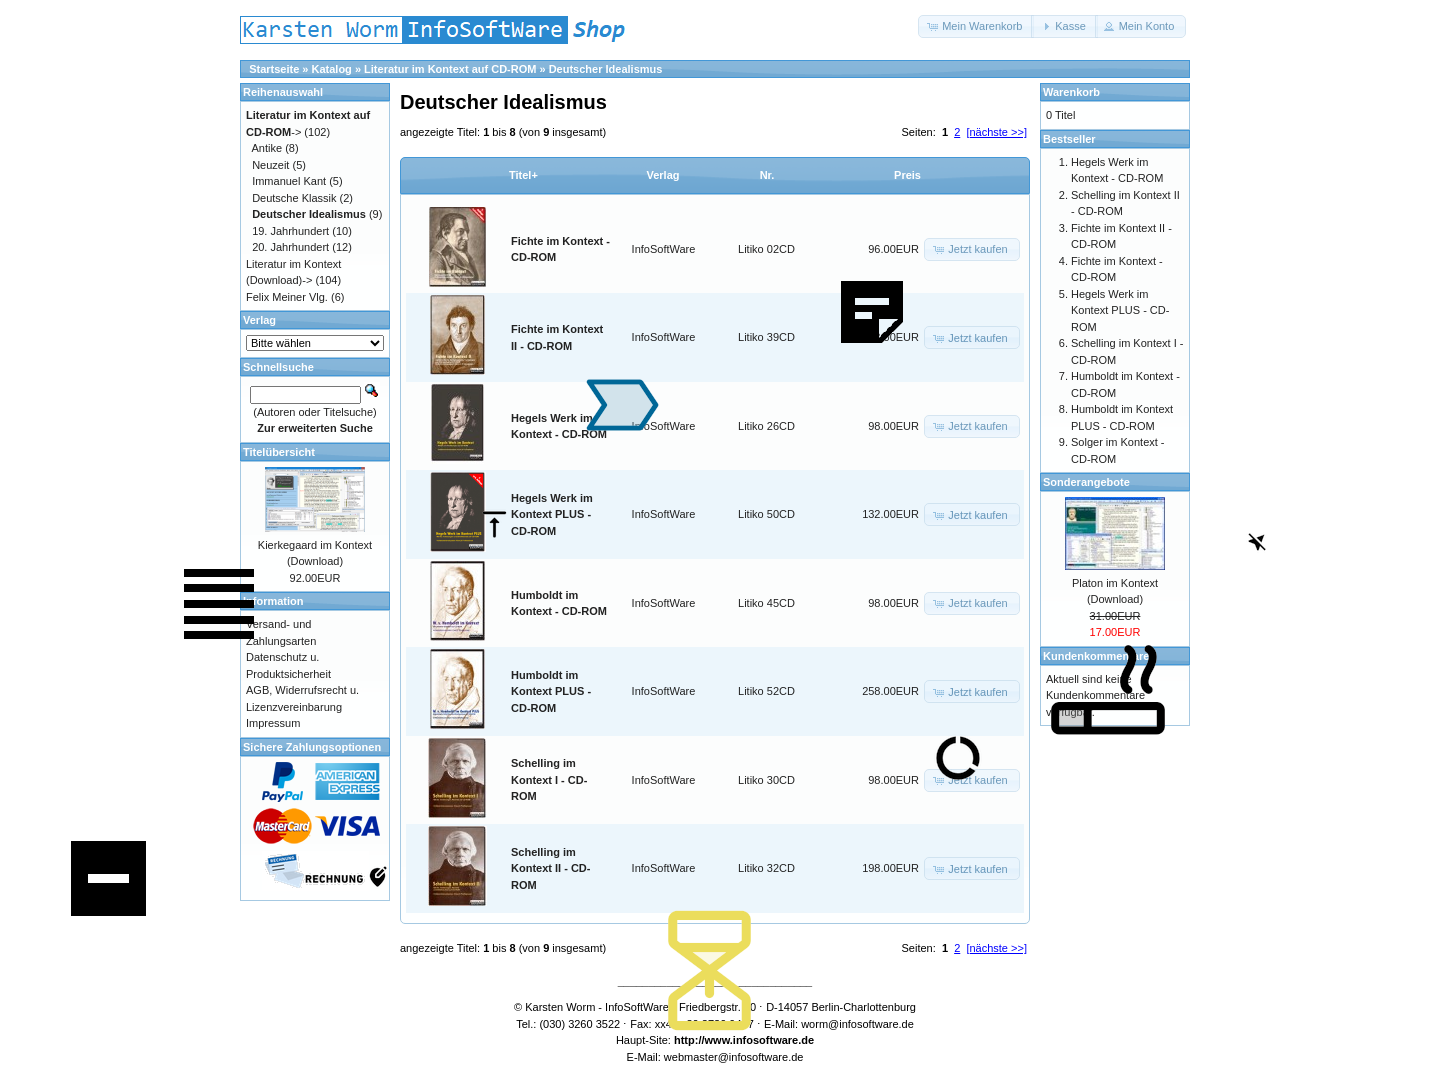  I want to click on indicates a designated smoking area, so click(1108, 702).